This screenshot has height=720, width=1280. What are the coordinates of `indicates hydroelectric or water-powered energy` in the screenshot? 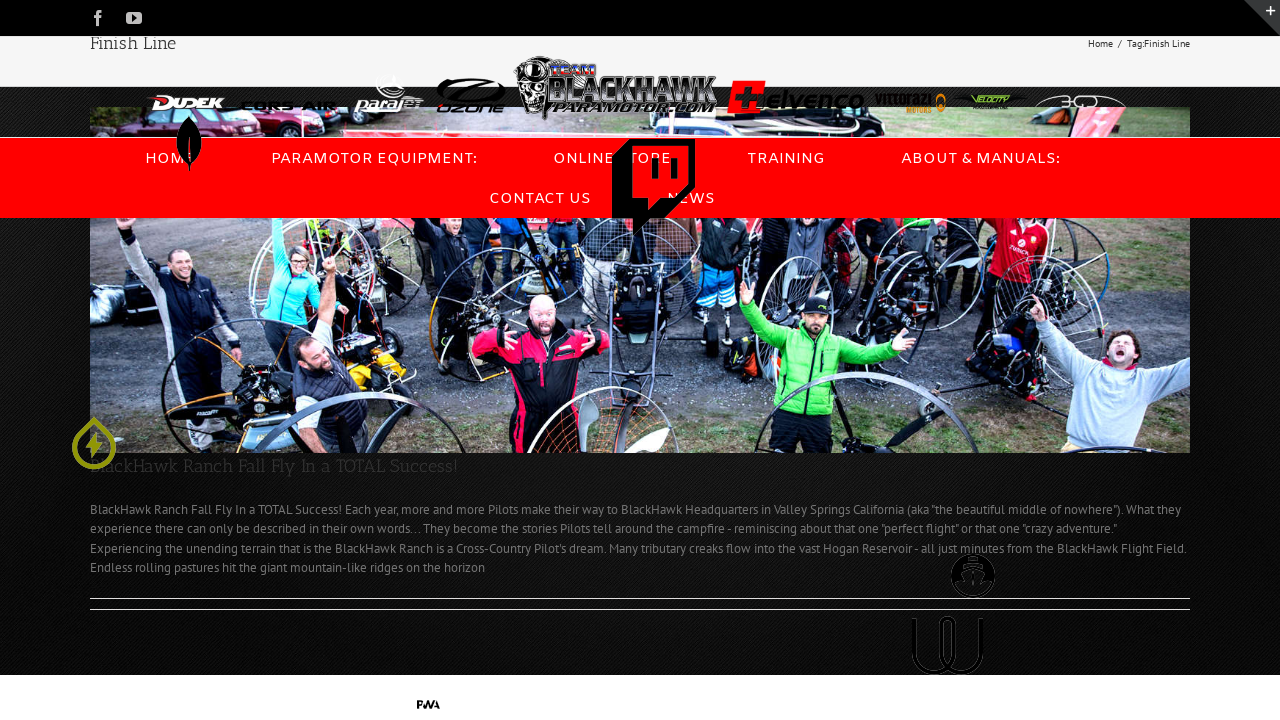 It's located at (94, 445).